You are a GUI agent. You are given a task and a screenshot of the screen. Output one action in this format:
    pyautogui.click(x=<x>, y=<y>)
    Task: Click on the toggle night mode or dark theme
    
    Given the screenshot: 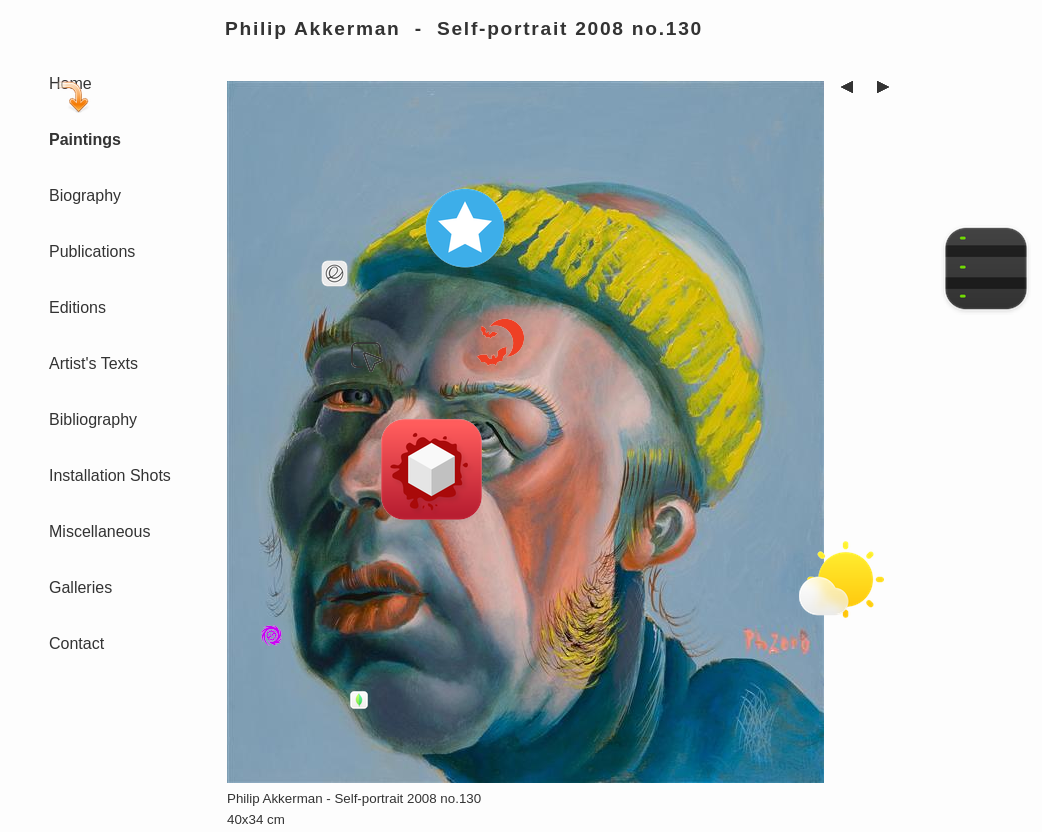 What is the action you would take?
    pyautogui.click(x=500, y=342)
    